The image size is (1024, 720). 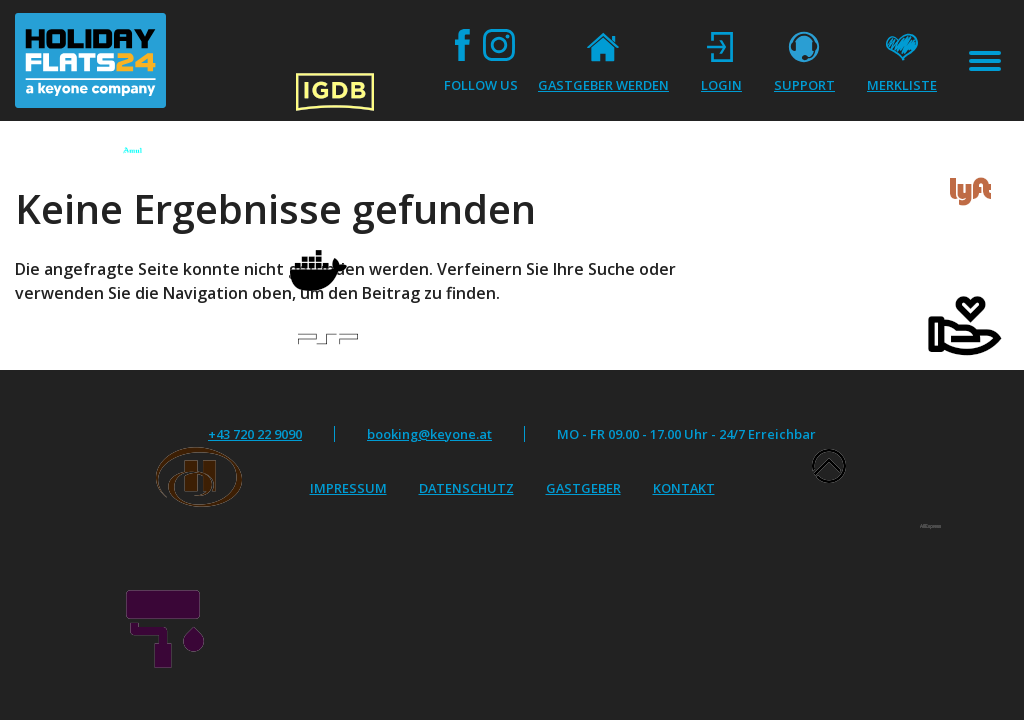 I want to click on Amul brand logo, so click(x=132, y=150).